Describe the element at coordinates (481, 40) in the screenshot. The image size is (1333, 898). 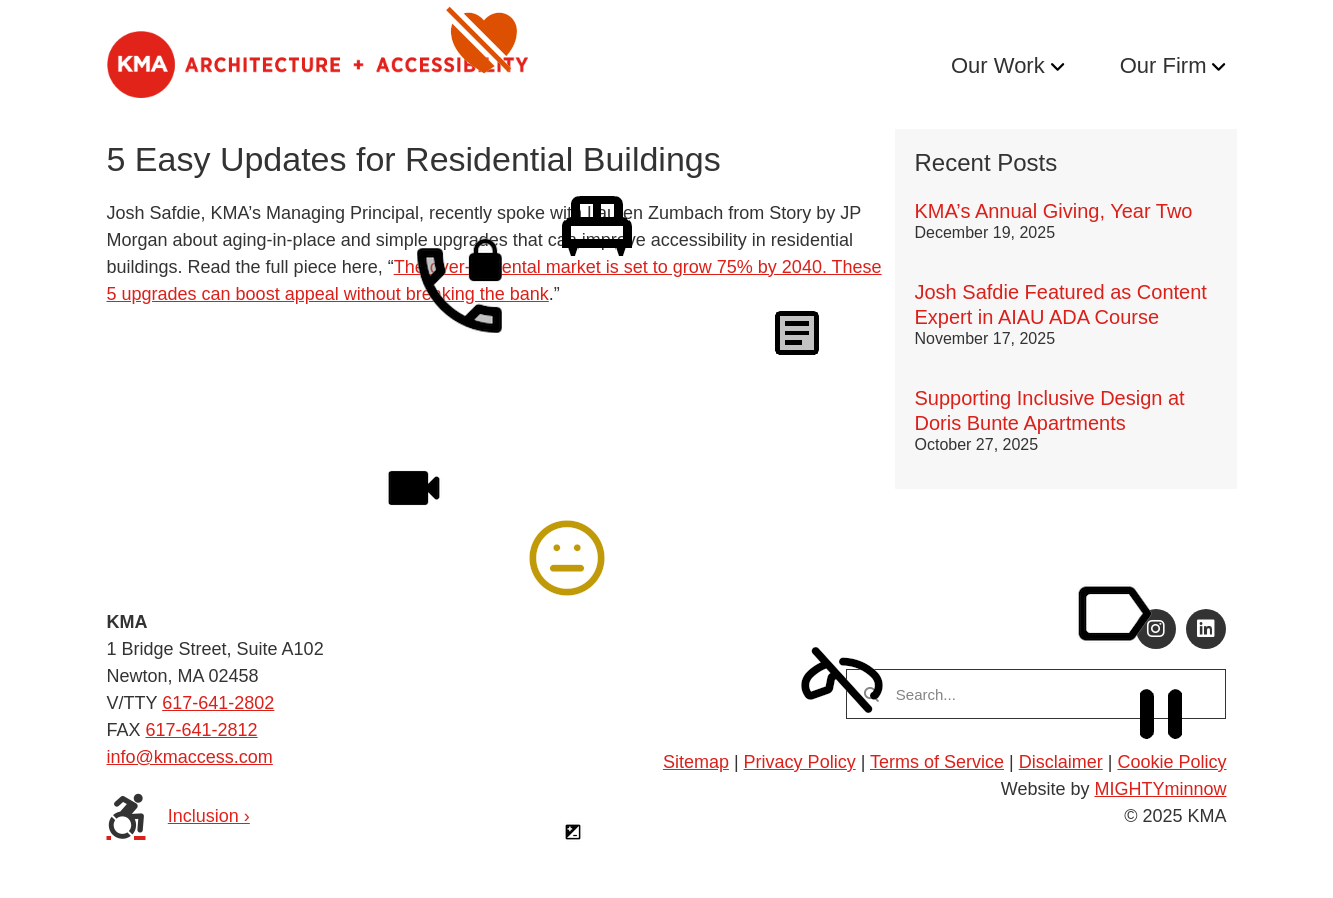
I see `remove from favorites` at that location.